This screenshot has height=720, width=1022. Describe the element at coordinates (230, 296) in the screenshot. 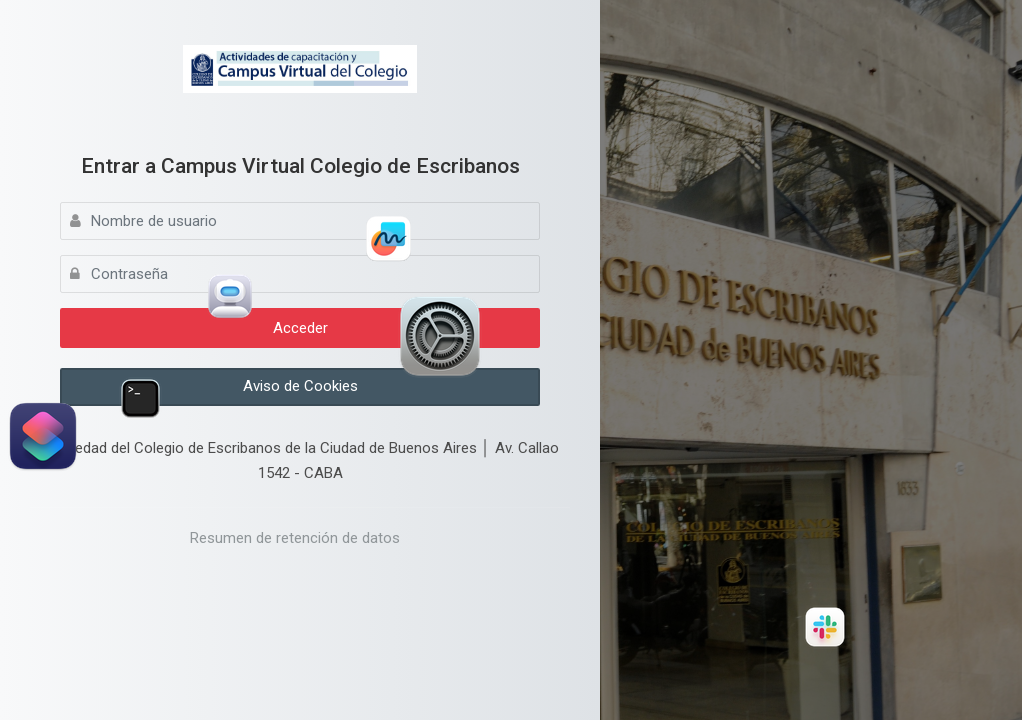

I see `open Automator app for macOS` at that location.